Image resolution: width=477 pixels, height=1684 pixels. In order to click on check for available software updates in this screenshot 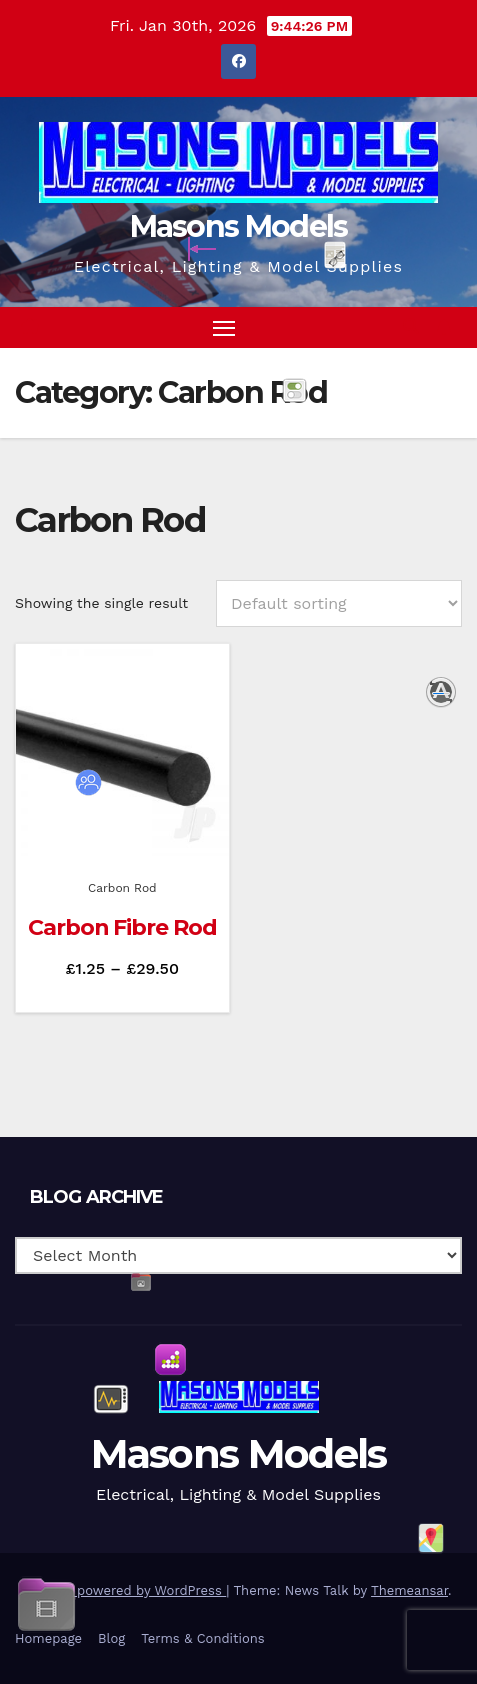, I will do `click(441, 692)`.